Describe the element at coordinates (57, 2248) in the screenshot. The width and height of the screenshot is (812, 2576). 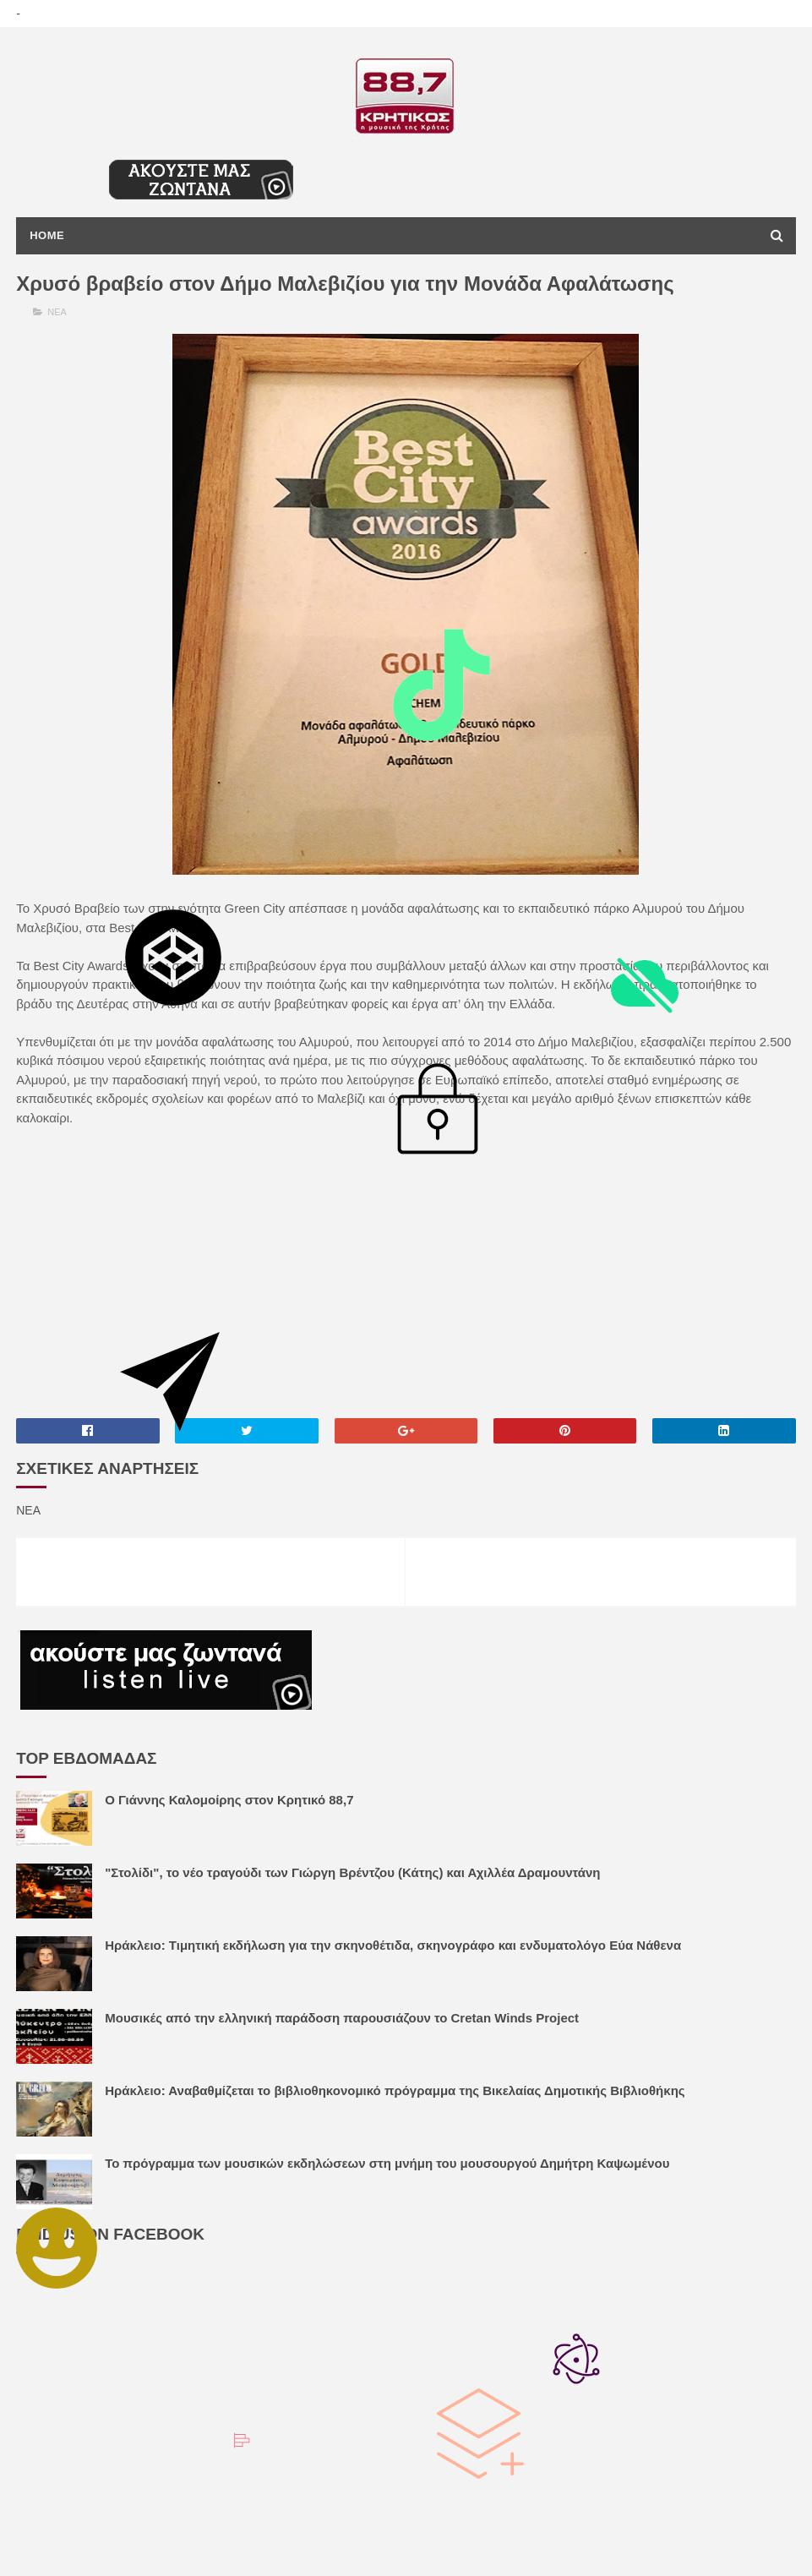
I see `add an emoji or reaction to a message` at that location.